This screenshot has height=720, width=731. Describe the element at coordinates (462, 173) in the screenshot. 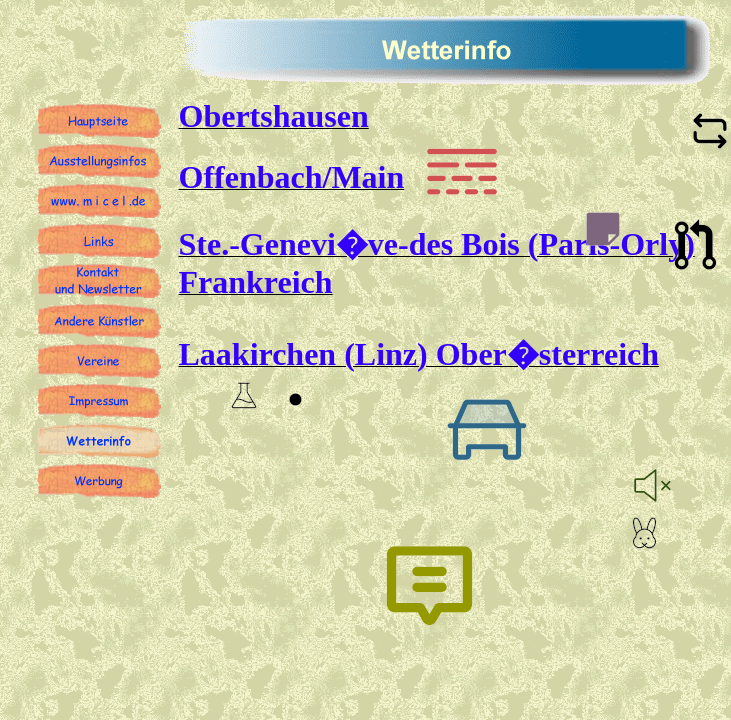

I see `apply a gradient effect to selected element` at that location.